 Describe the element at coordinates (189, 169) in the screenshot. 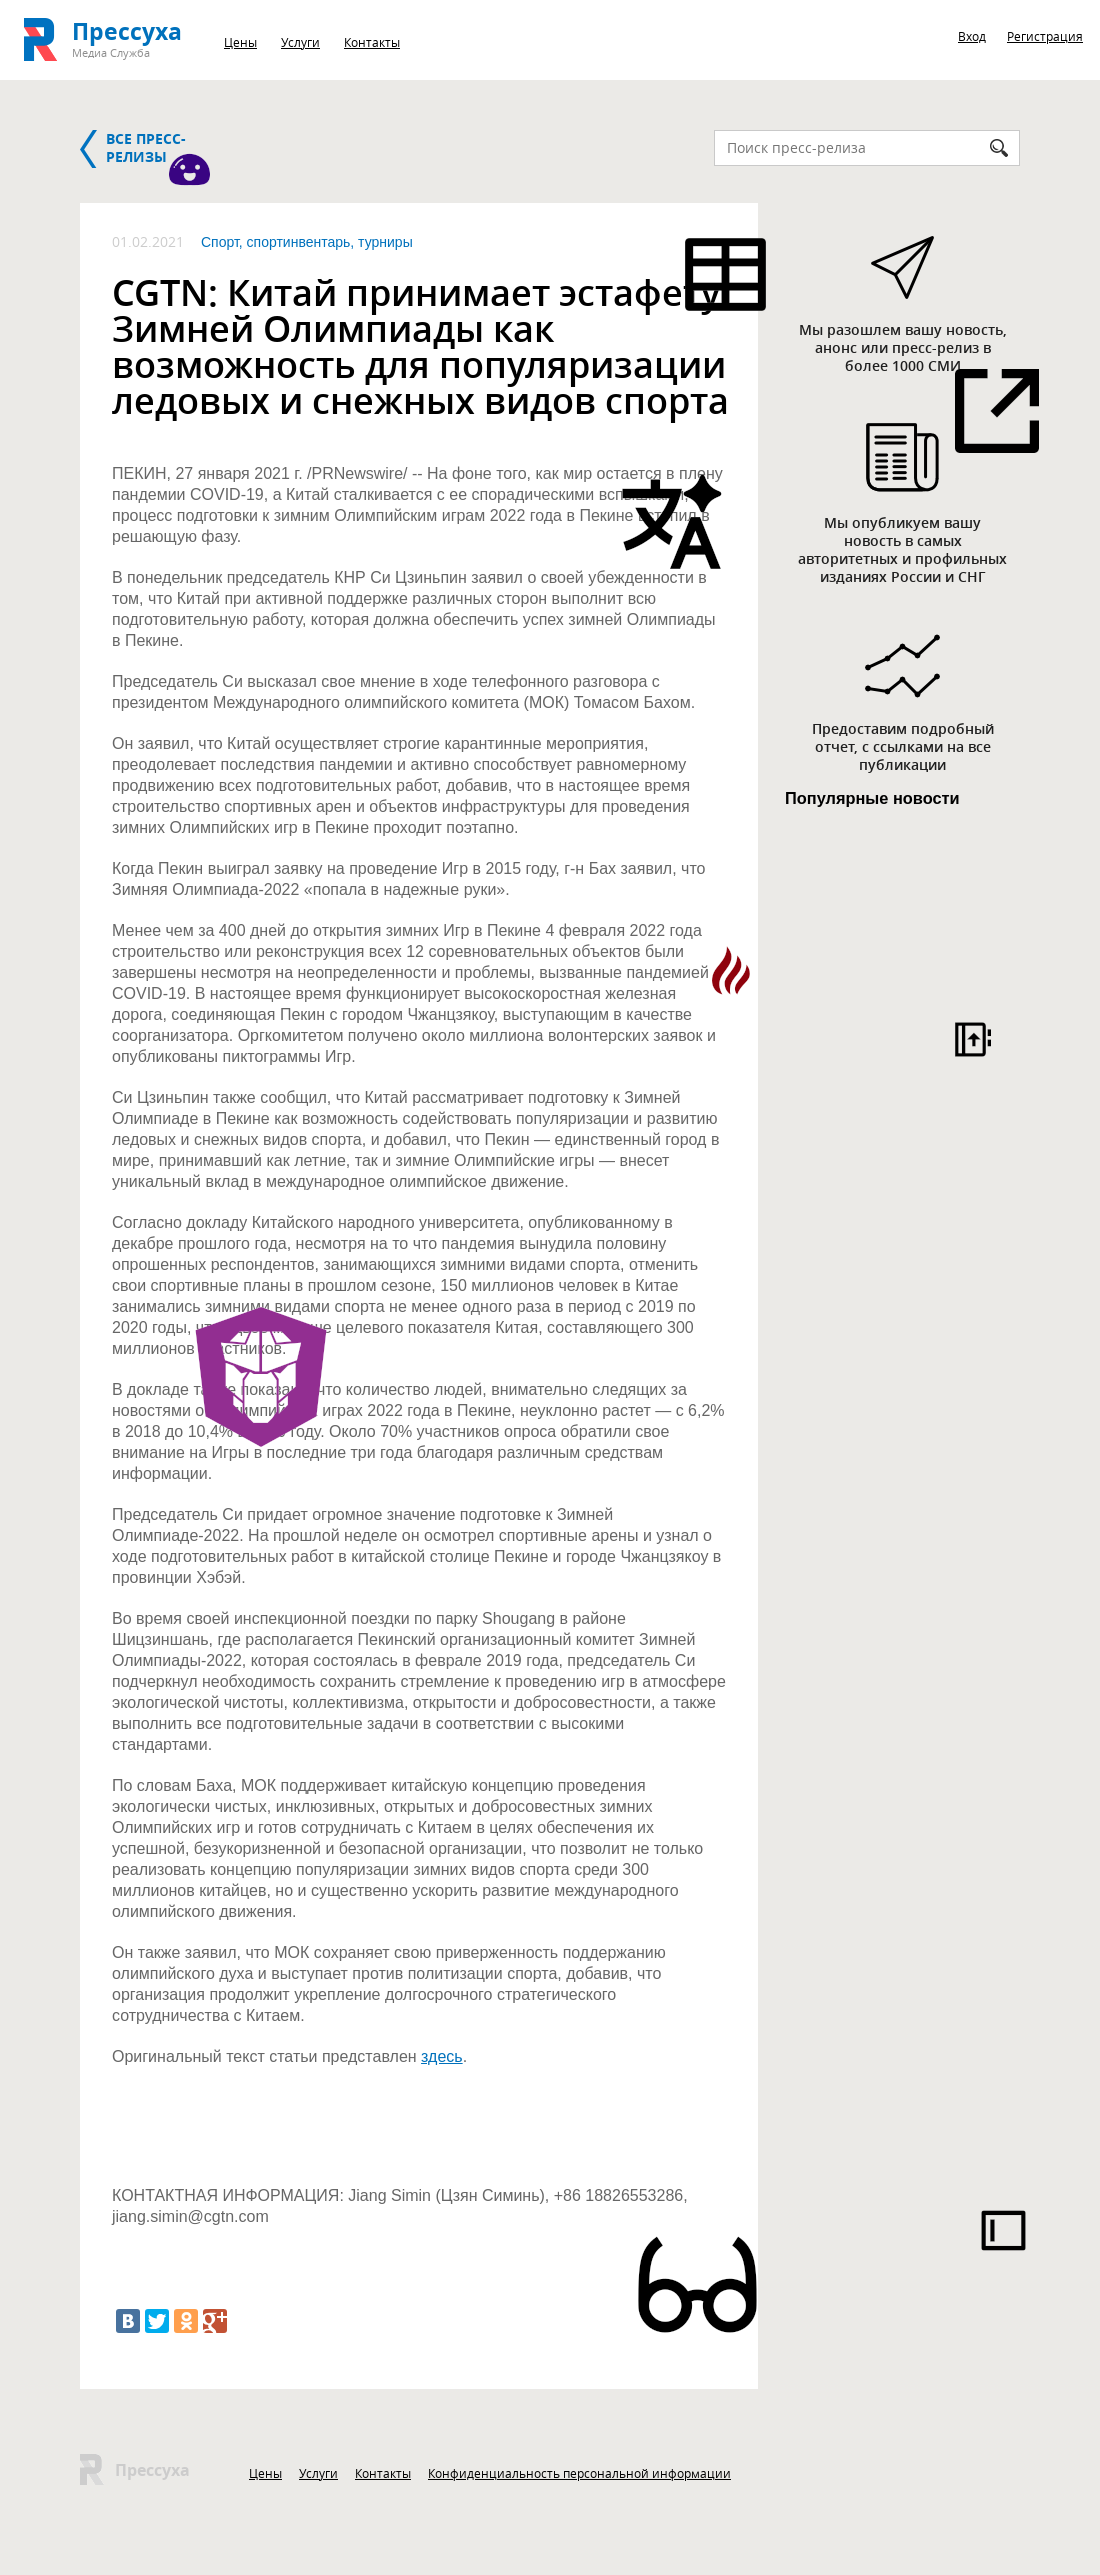

I see `docsify documentation platform logo` at that location.